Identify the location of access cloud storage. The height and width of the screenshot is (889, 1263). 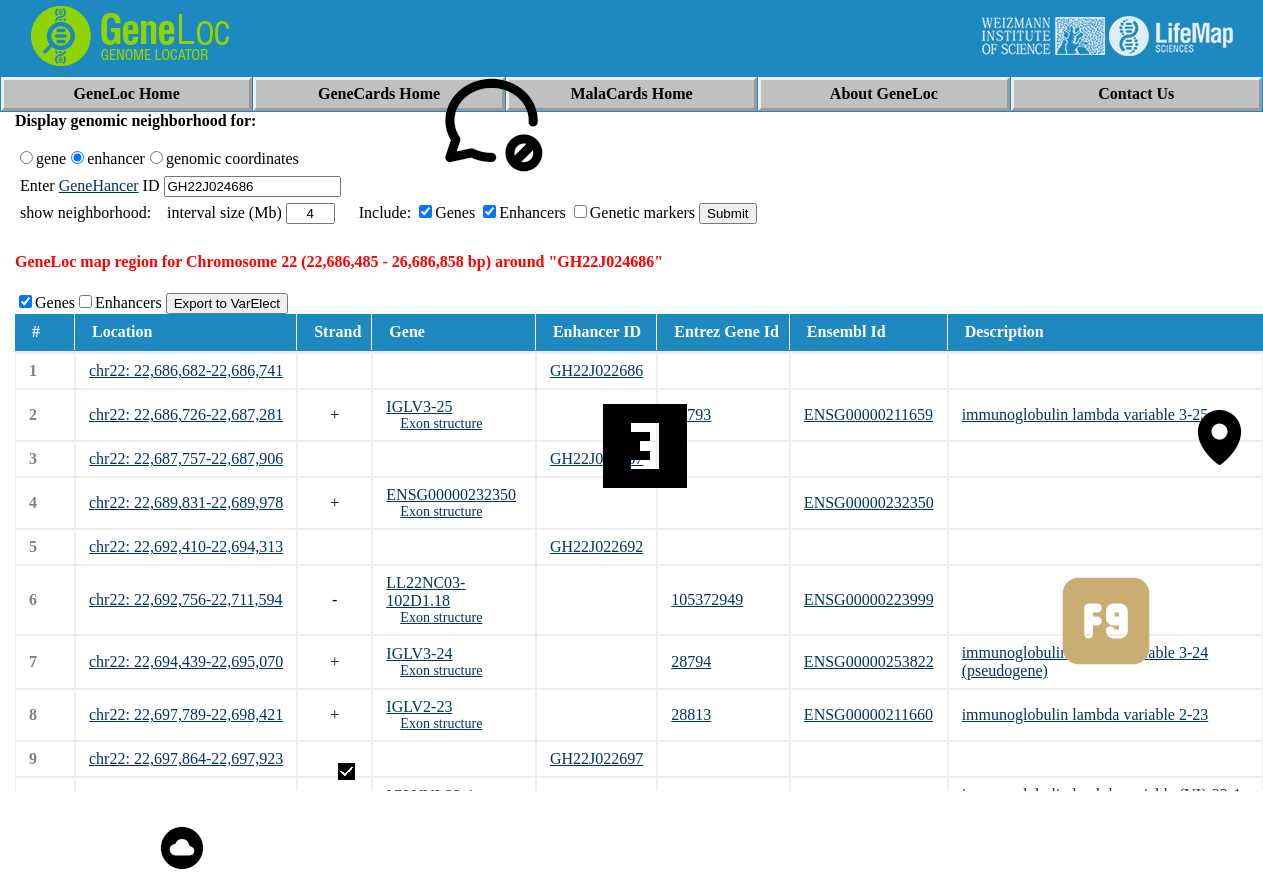
(182, 848).